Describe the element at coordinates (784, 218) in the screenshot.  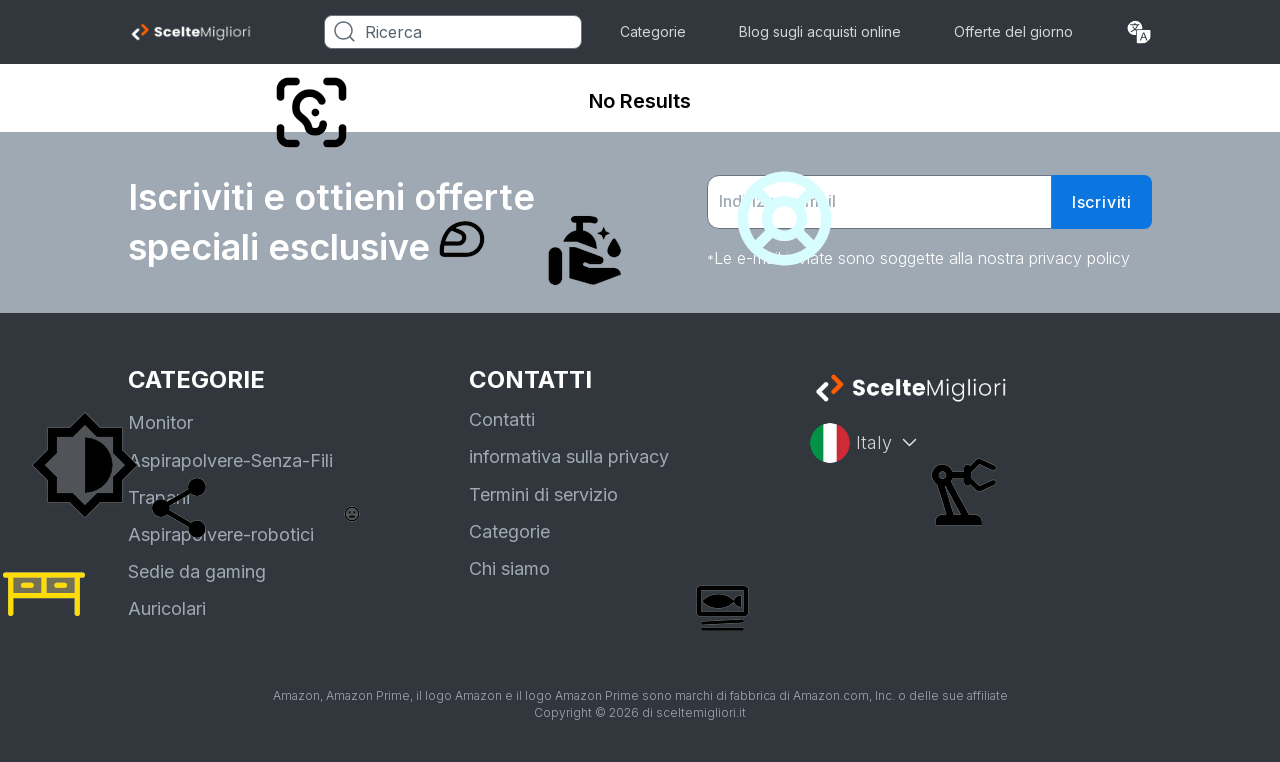
I see `access help or support resources` at that location.